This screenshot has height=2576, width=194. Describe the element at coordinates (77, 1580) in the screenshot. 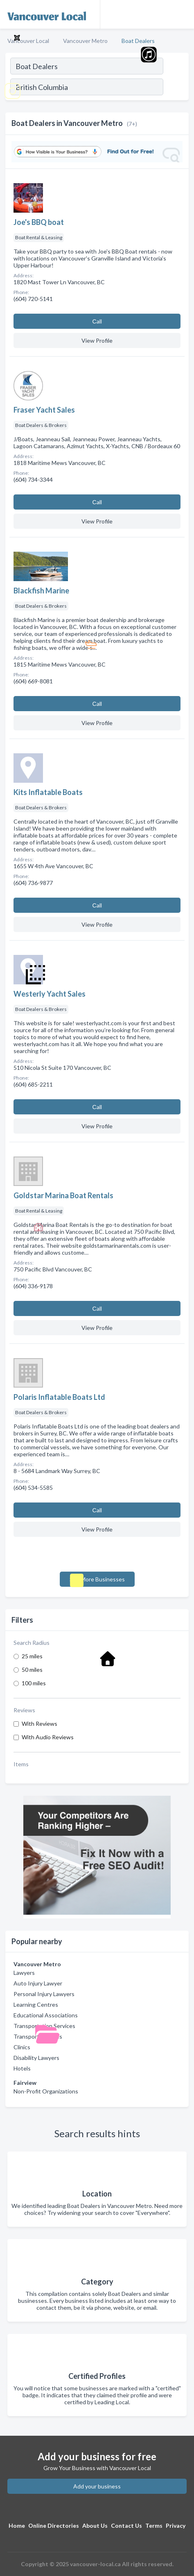

I see `stop media playback` at that location.